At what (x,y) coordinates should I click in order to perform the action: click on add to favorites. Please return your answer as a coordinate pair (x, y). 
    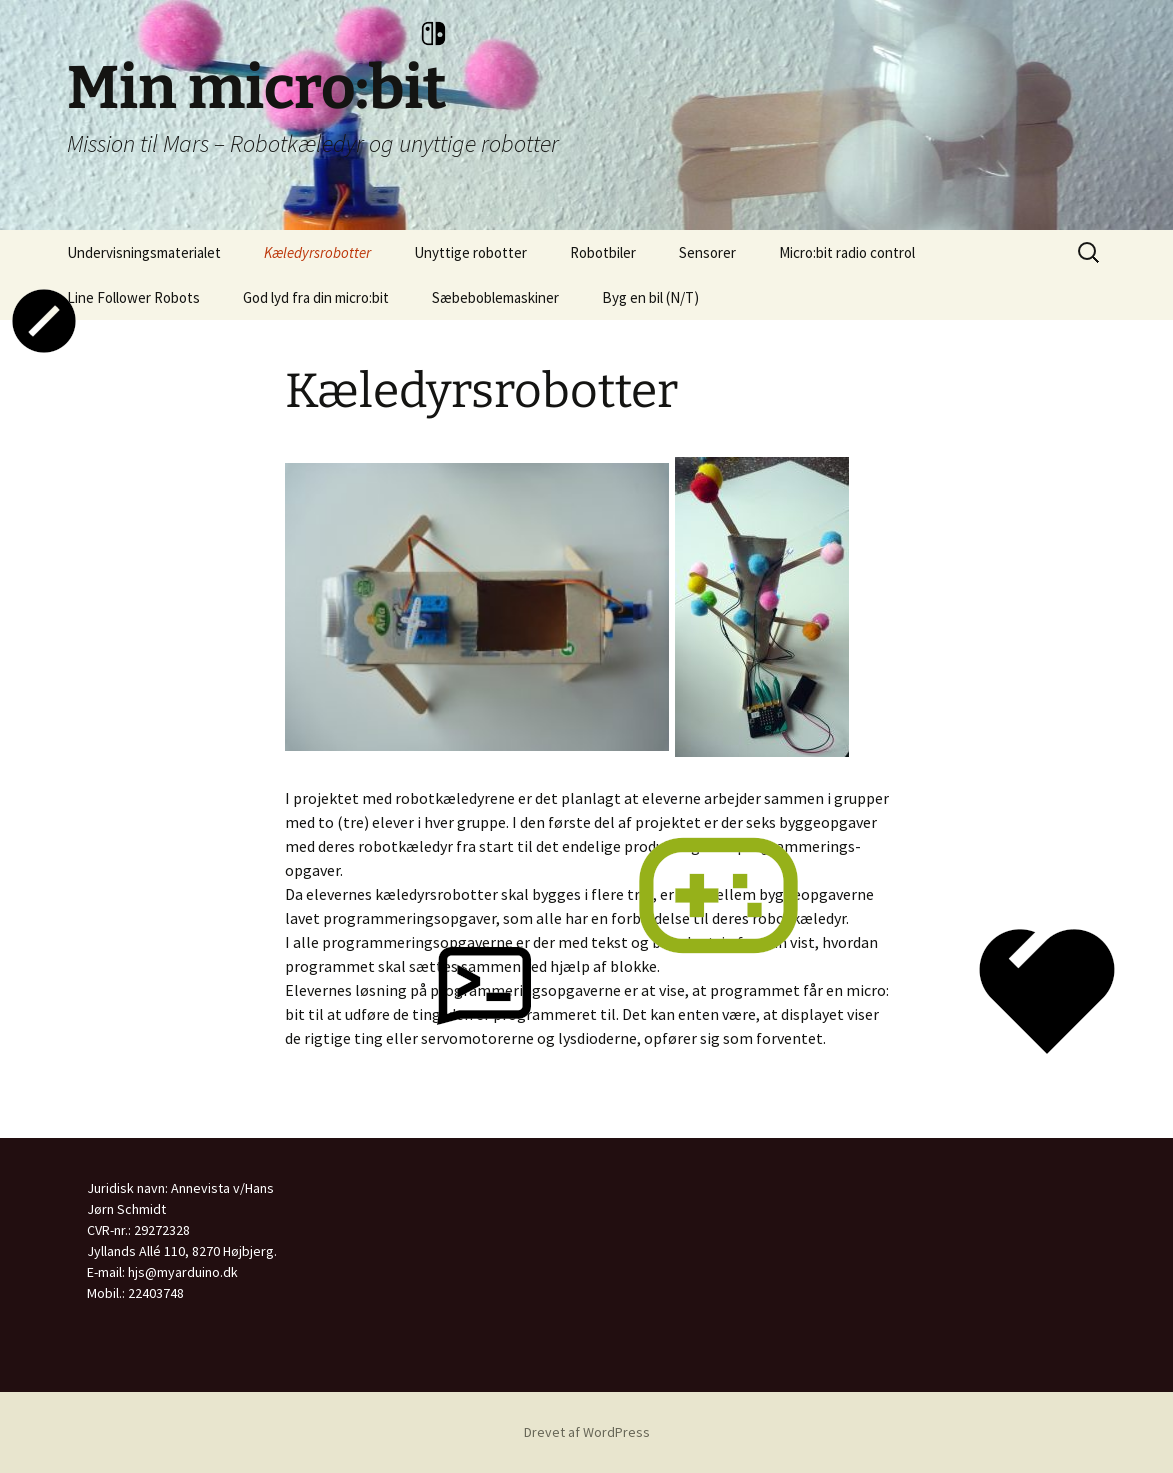
    Looking at the image, I should click on (1047, 990).